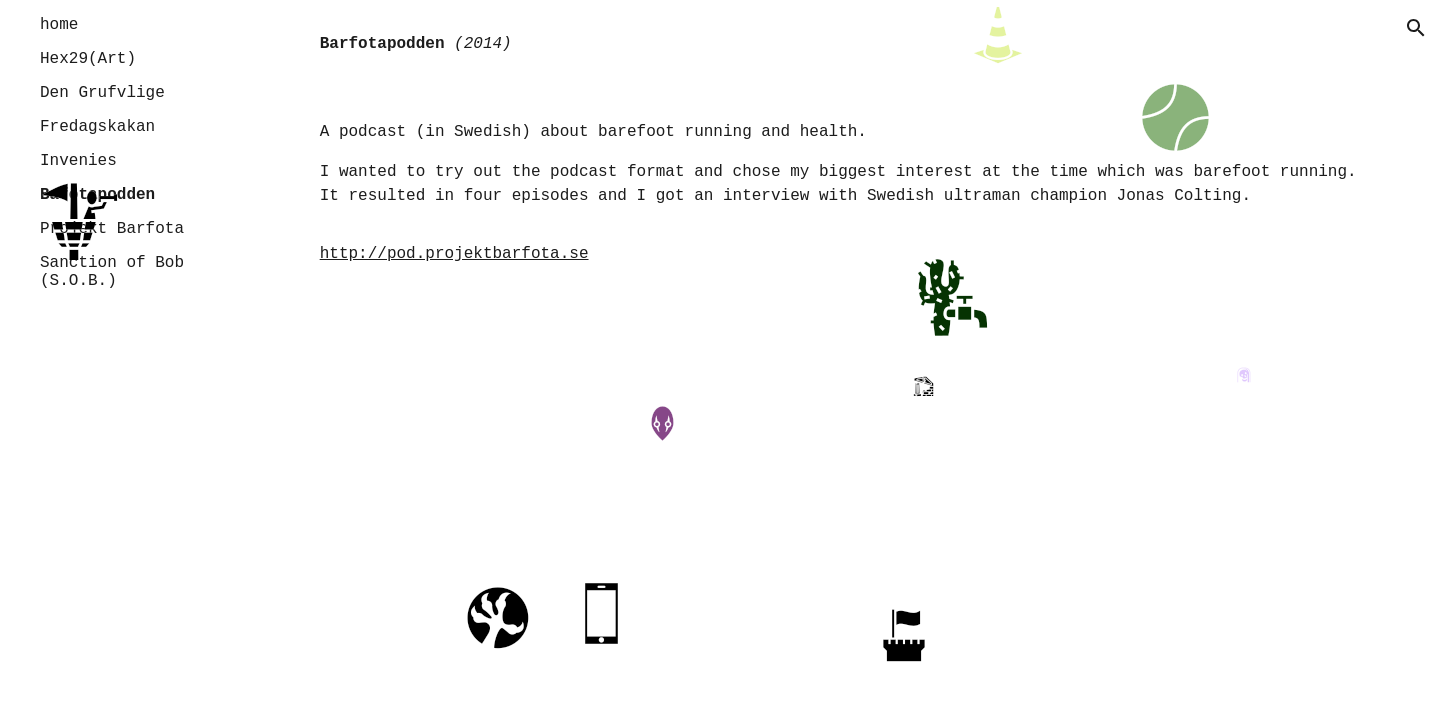  What do you see at coordinates (601, 613) in the screenshot?
I see `access mobile device settings` at bounding box center [601, 613].